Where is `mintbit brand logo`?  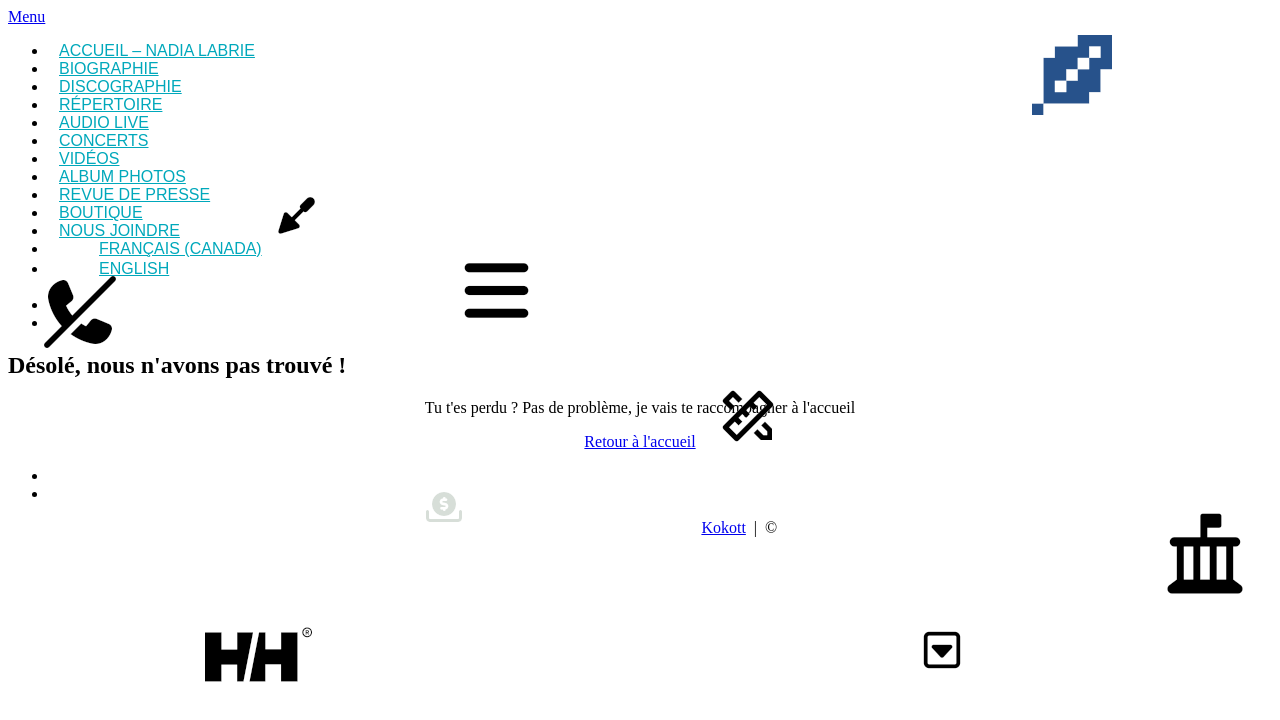 mintbit brand logo is located at coordinates (1072, 75).